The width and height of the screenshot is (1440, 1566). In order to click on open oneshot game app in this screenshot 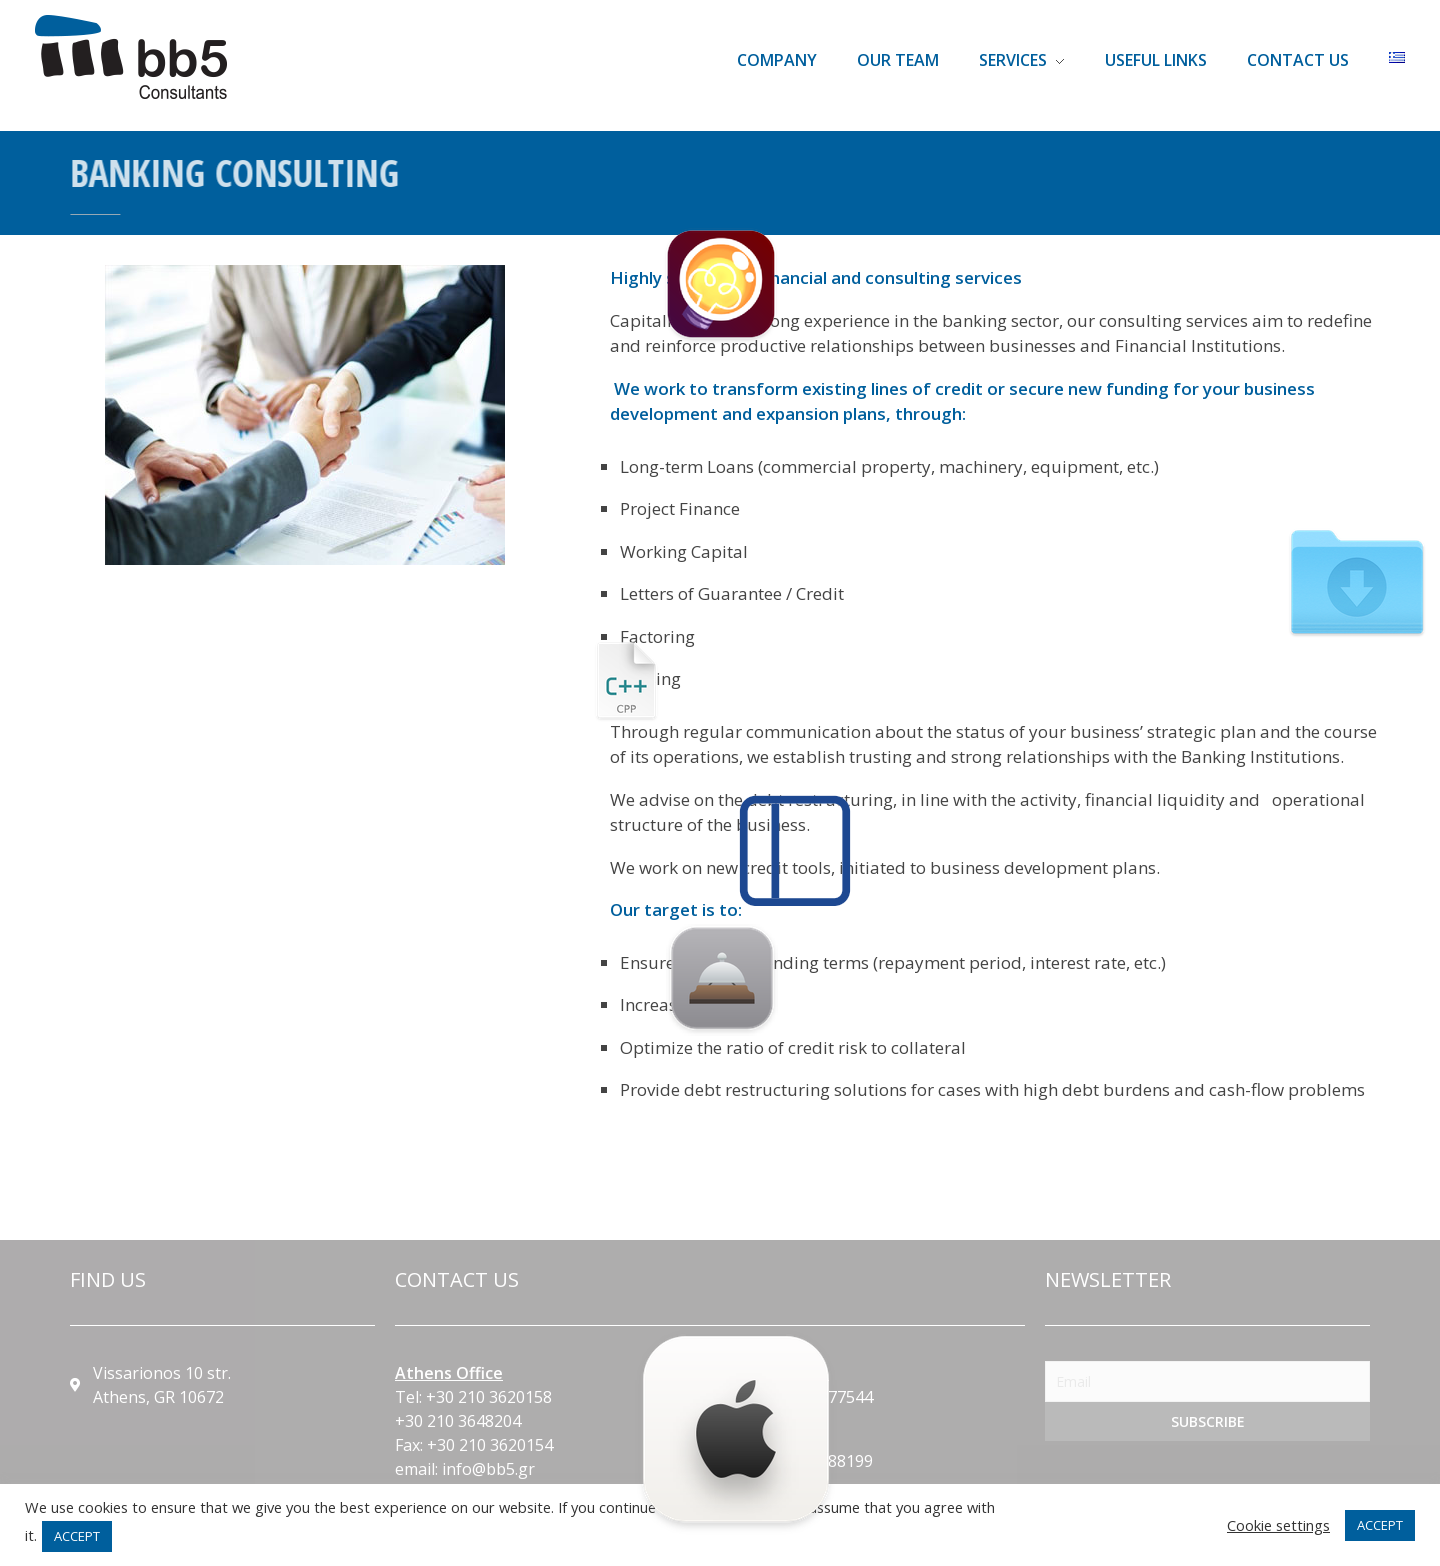, I will do `click(721, 284)`.